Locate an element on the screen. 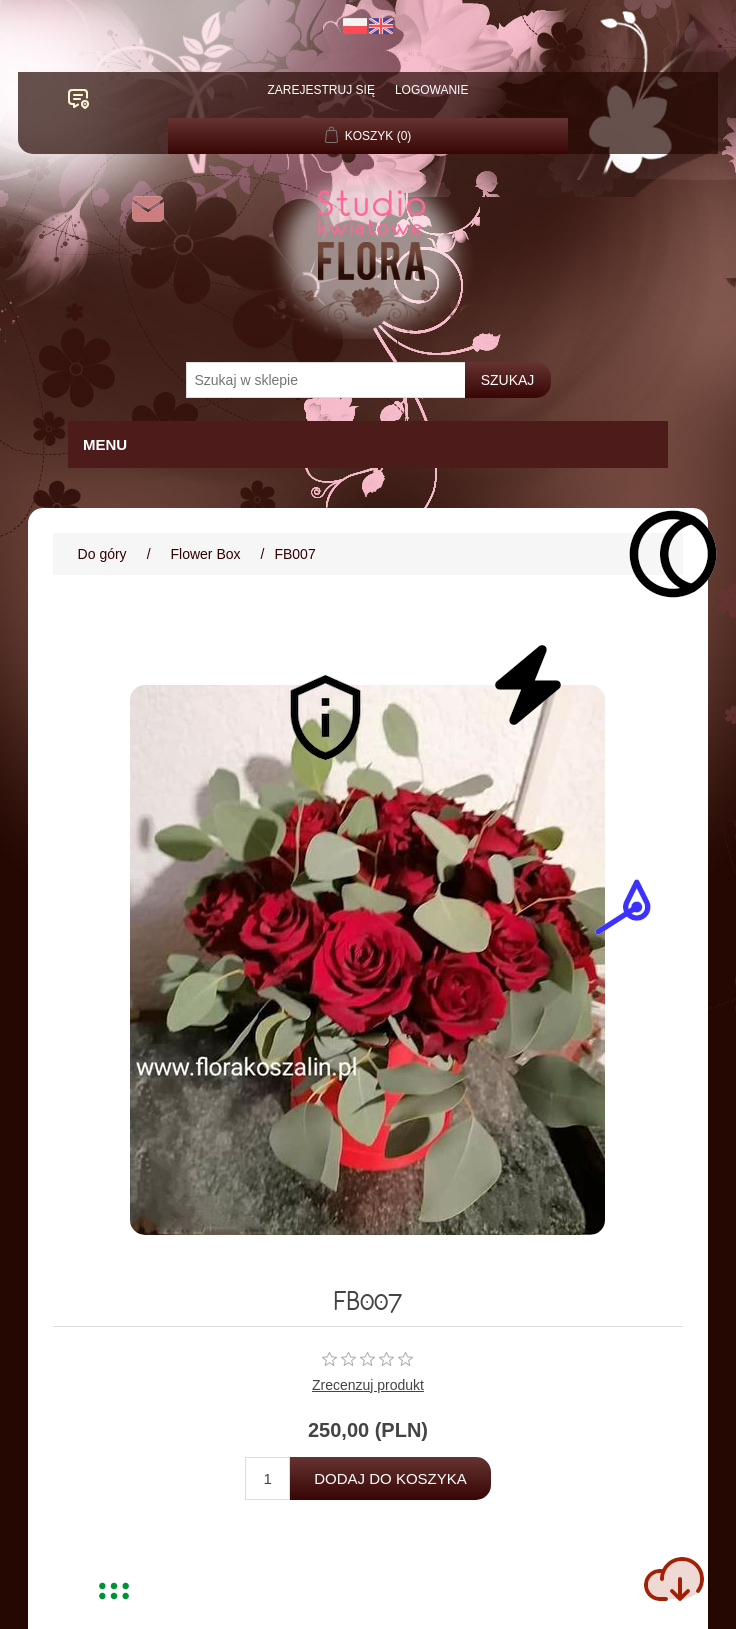  open your email inbox is located at coordinates (148, 209).